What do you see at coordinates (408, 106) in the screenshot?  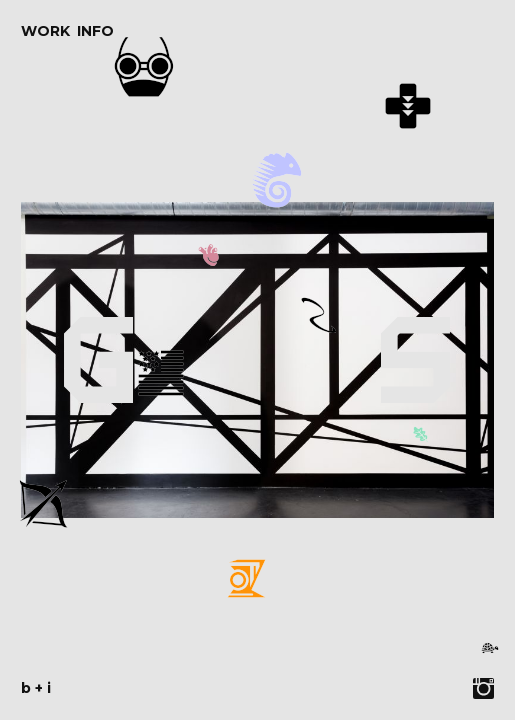 I see `indicates health or HP is decreasing` at bounding box center [408, 106].